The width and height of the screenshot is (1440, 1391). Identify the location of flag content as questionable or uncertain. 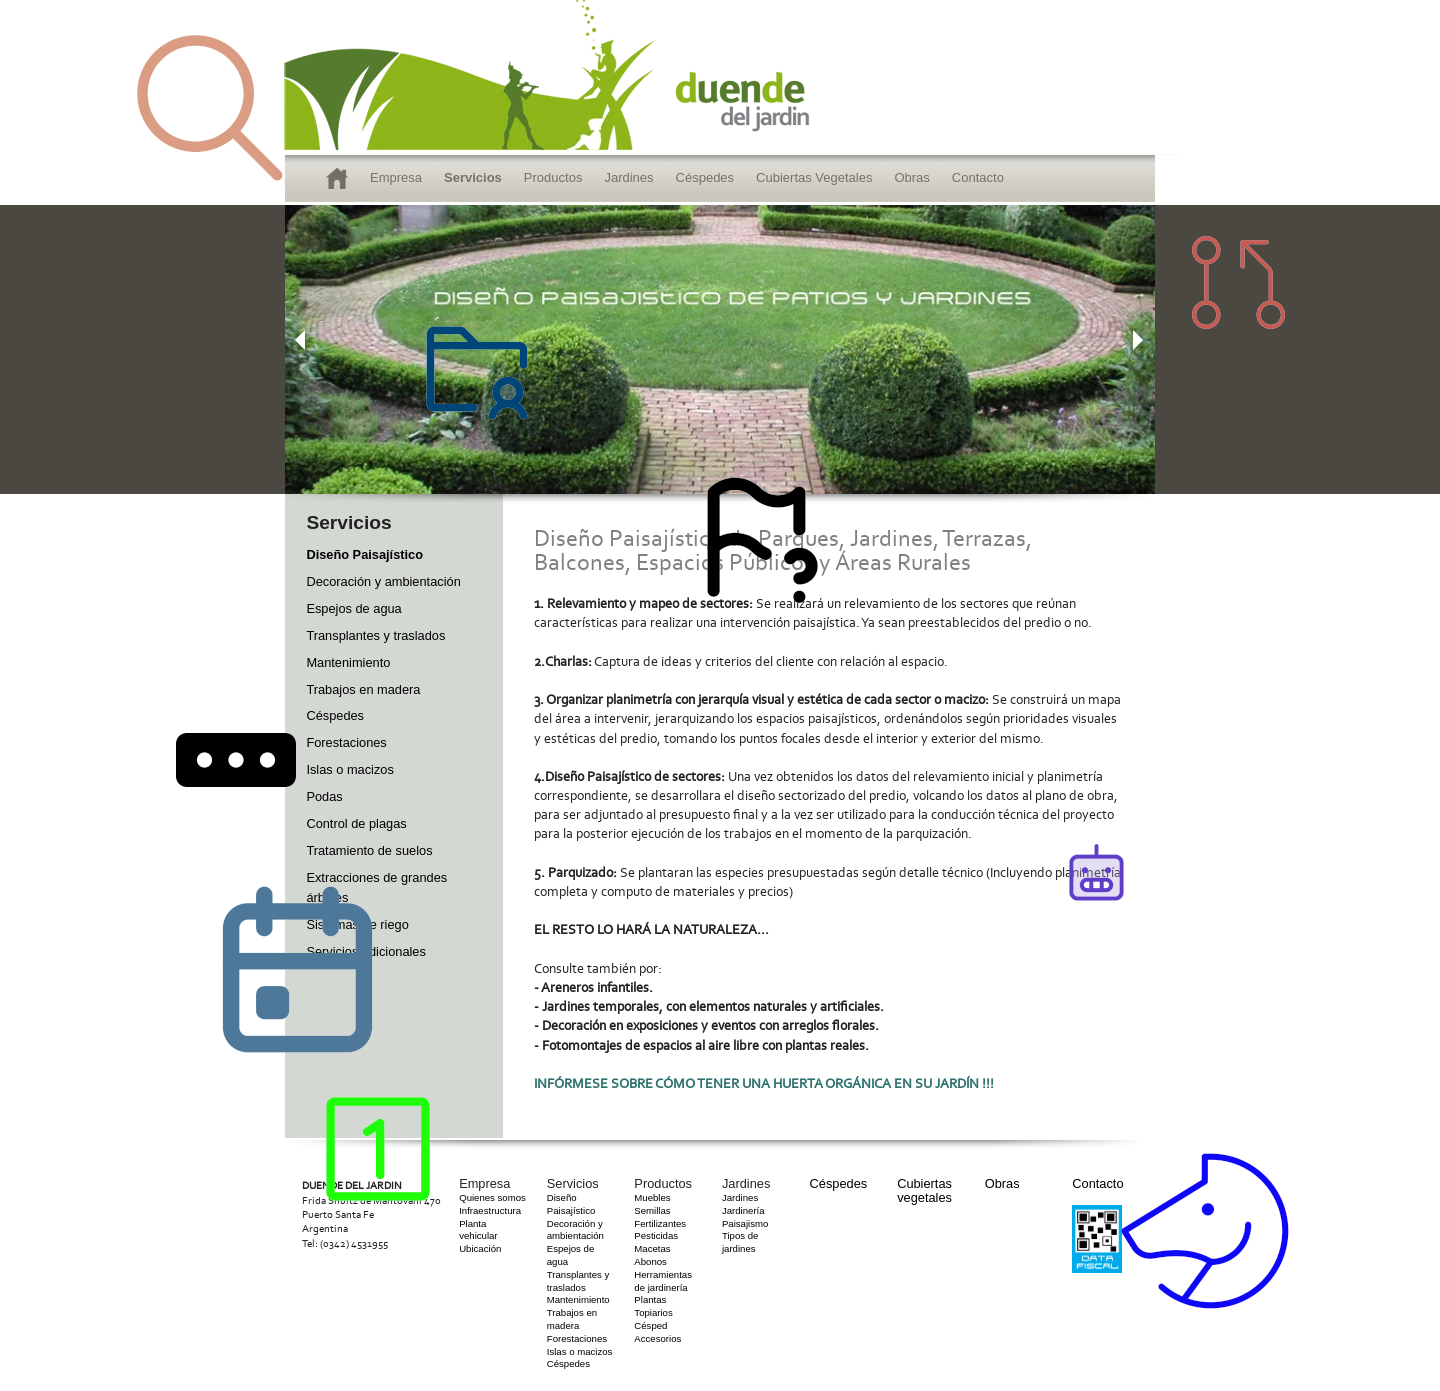
(756, 535).